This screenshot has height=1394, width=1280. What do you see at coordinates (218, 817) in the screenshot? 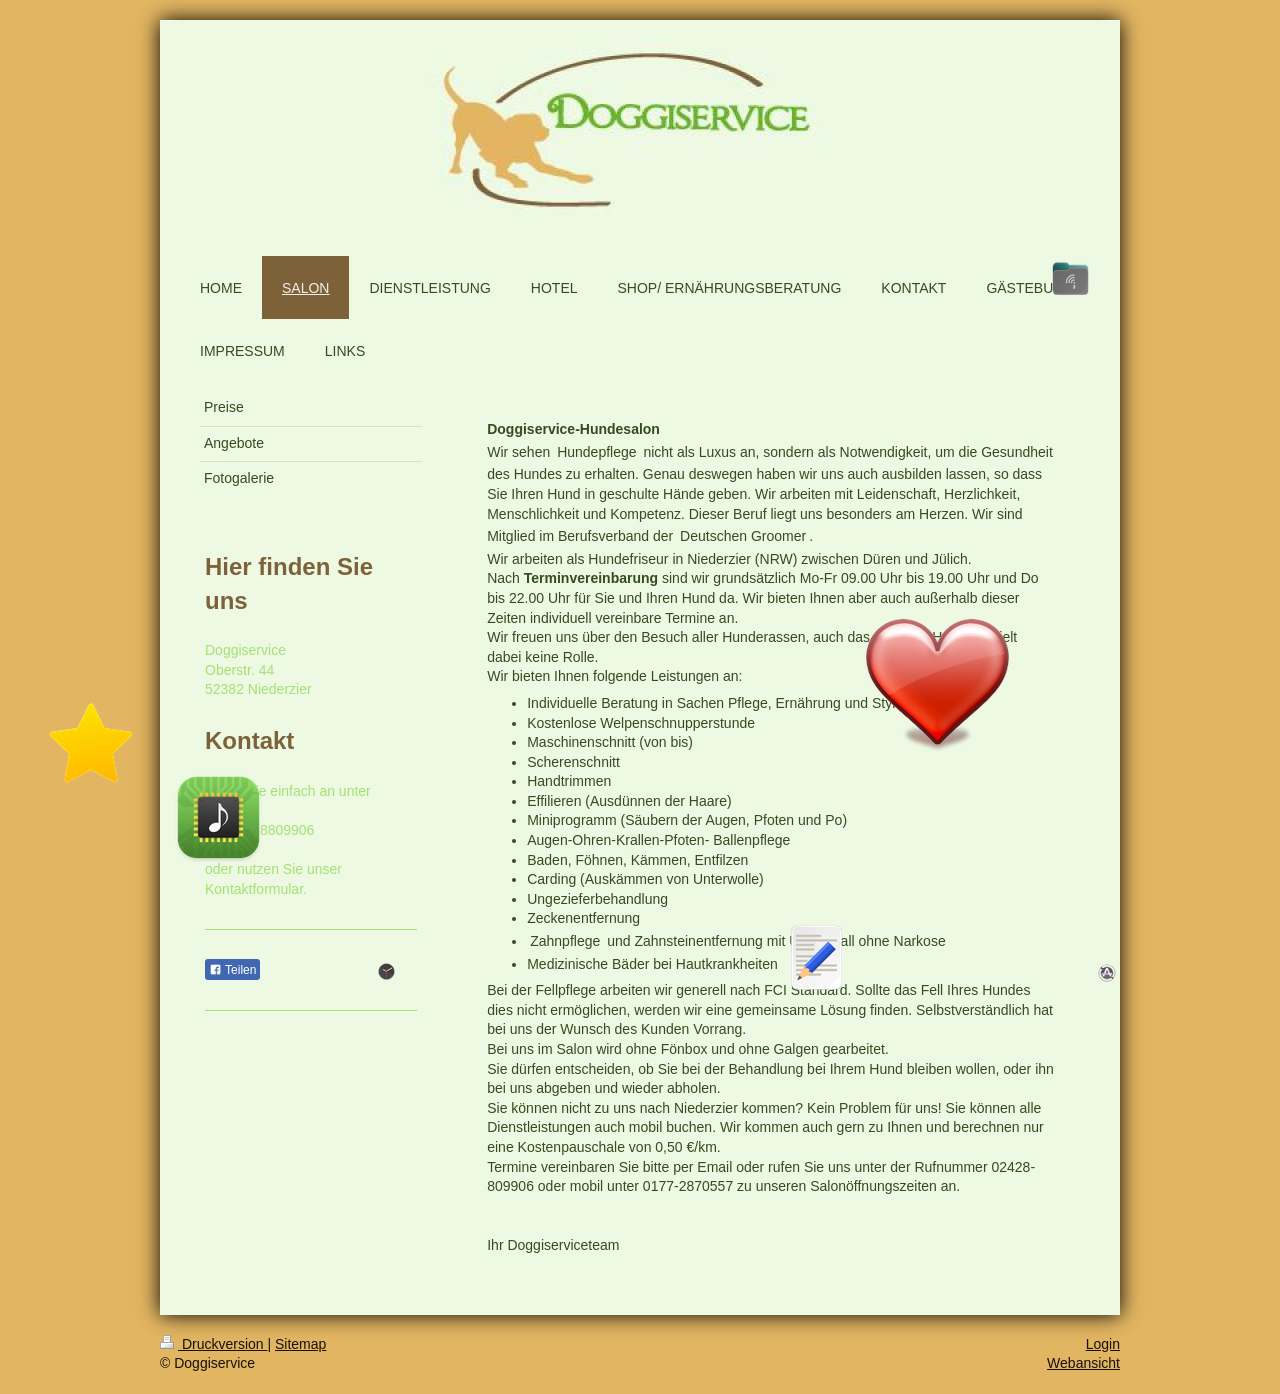
I see `audio card or sound hardware device` at bounding box center [218, 817].